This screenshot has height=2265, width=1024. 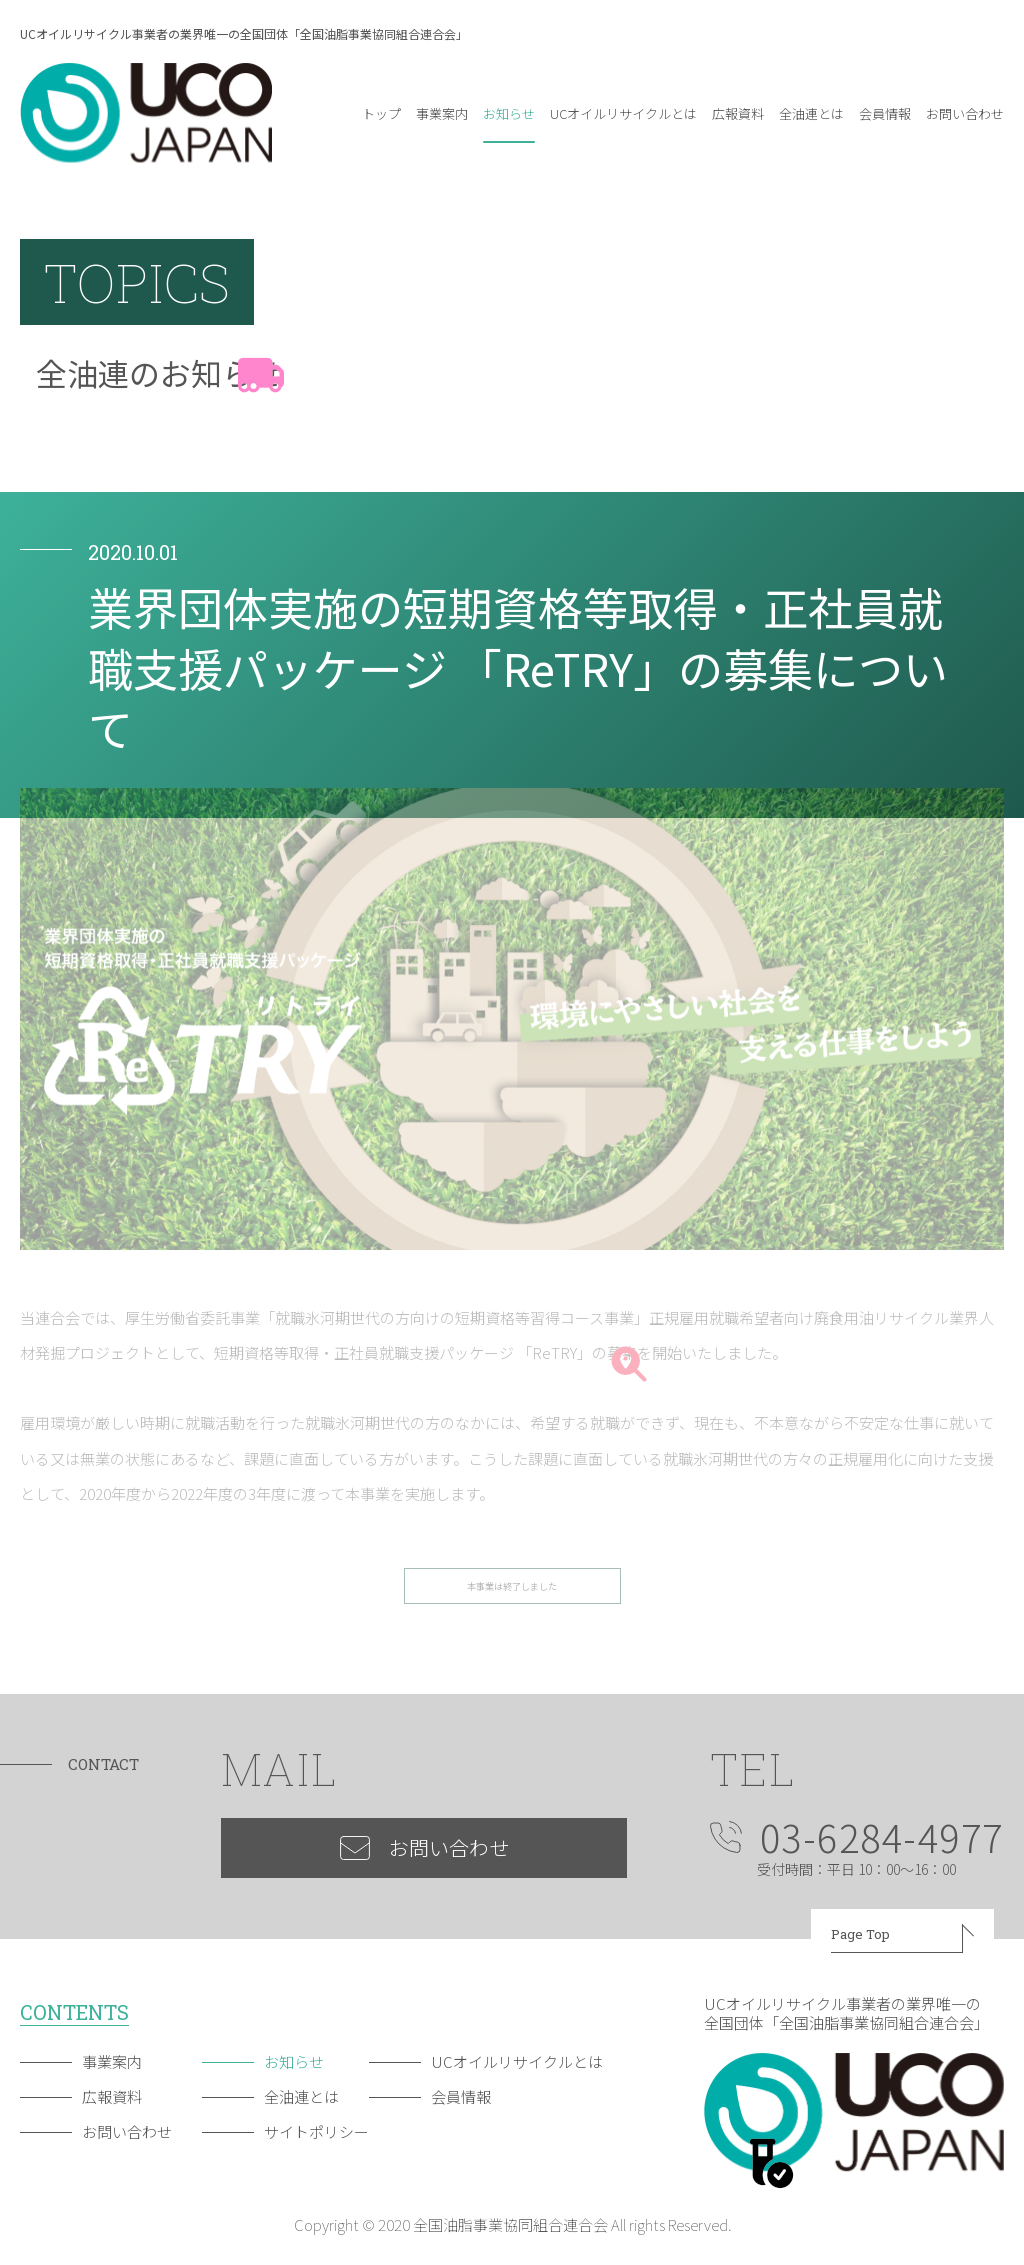 What do you see at coordinates (261, 374) in the screenshot?
I see `track your delivery or shipment` at bounding box center [261, 374].